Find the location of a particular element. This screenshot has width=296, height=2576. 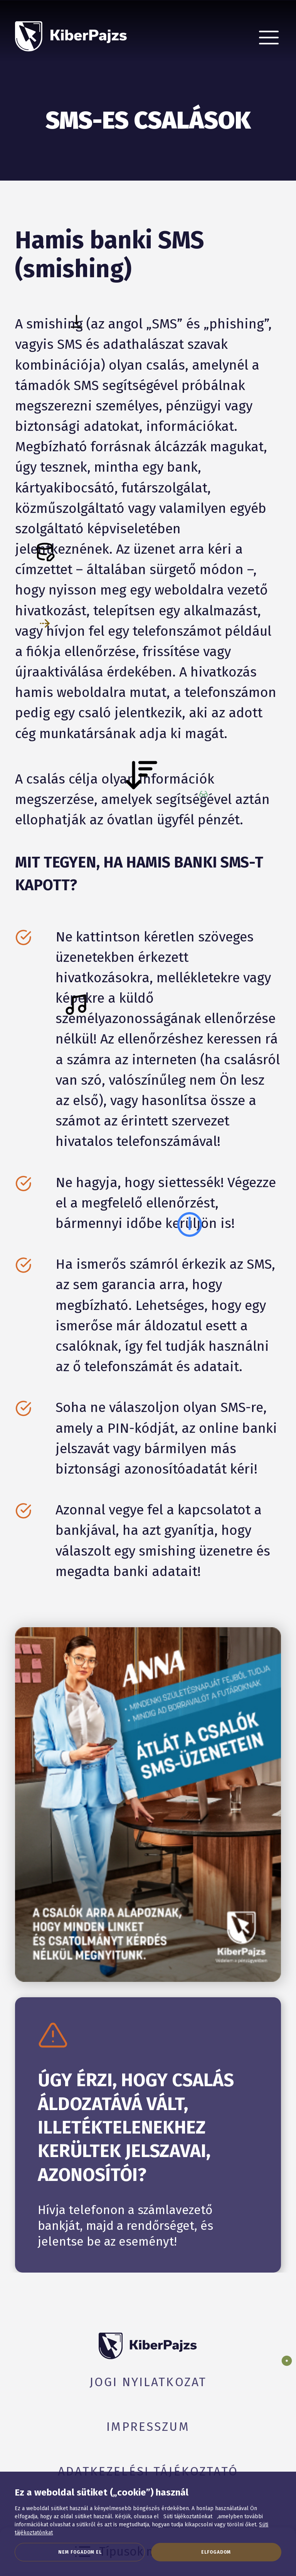

sort list from largest to smallest is located at coordinates (141, 775).